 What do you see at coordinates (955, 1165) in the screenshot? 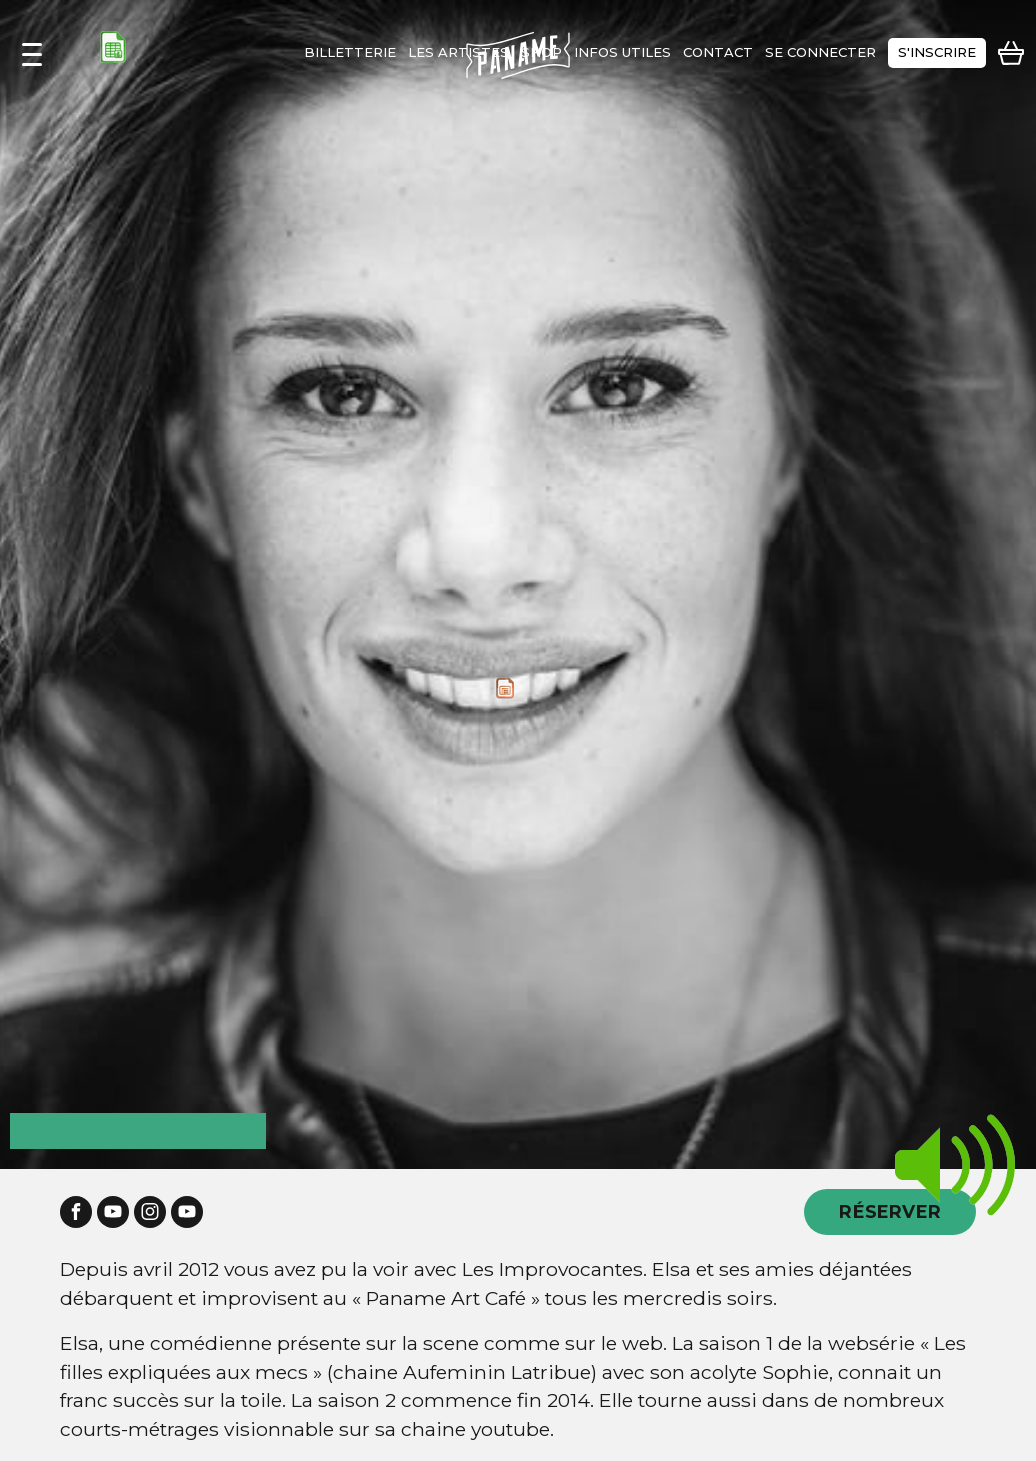
I see `adjust audio volume settings` at bounding box center [955, 1165].